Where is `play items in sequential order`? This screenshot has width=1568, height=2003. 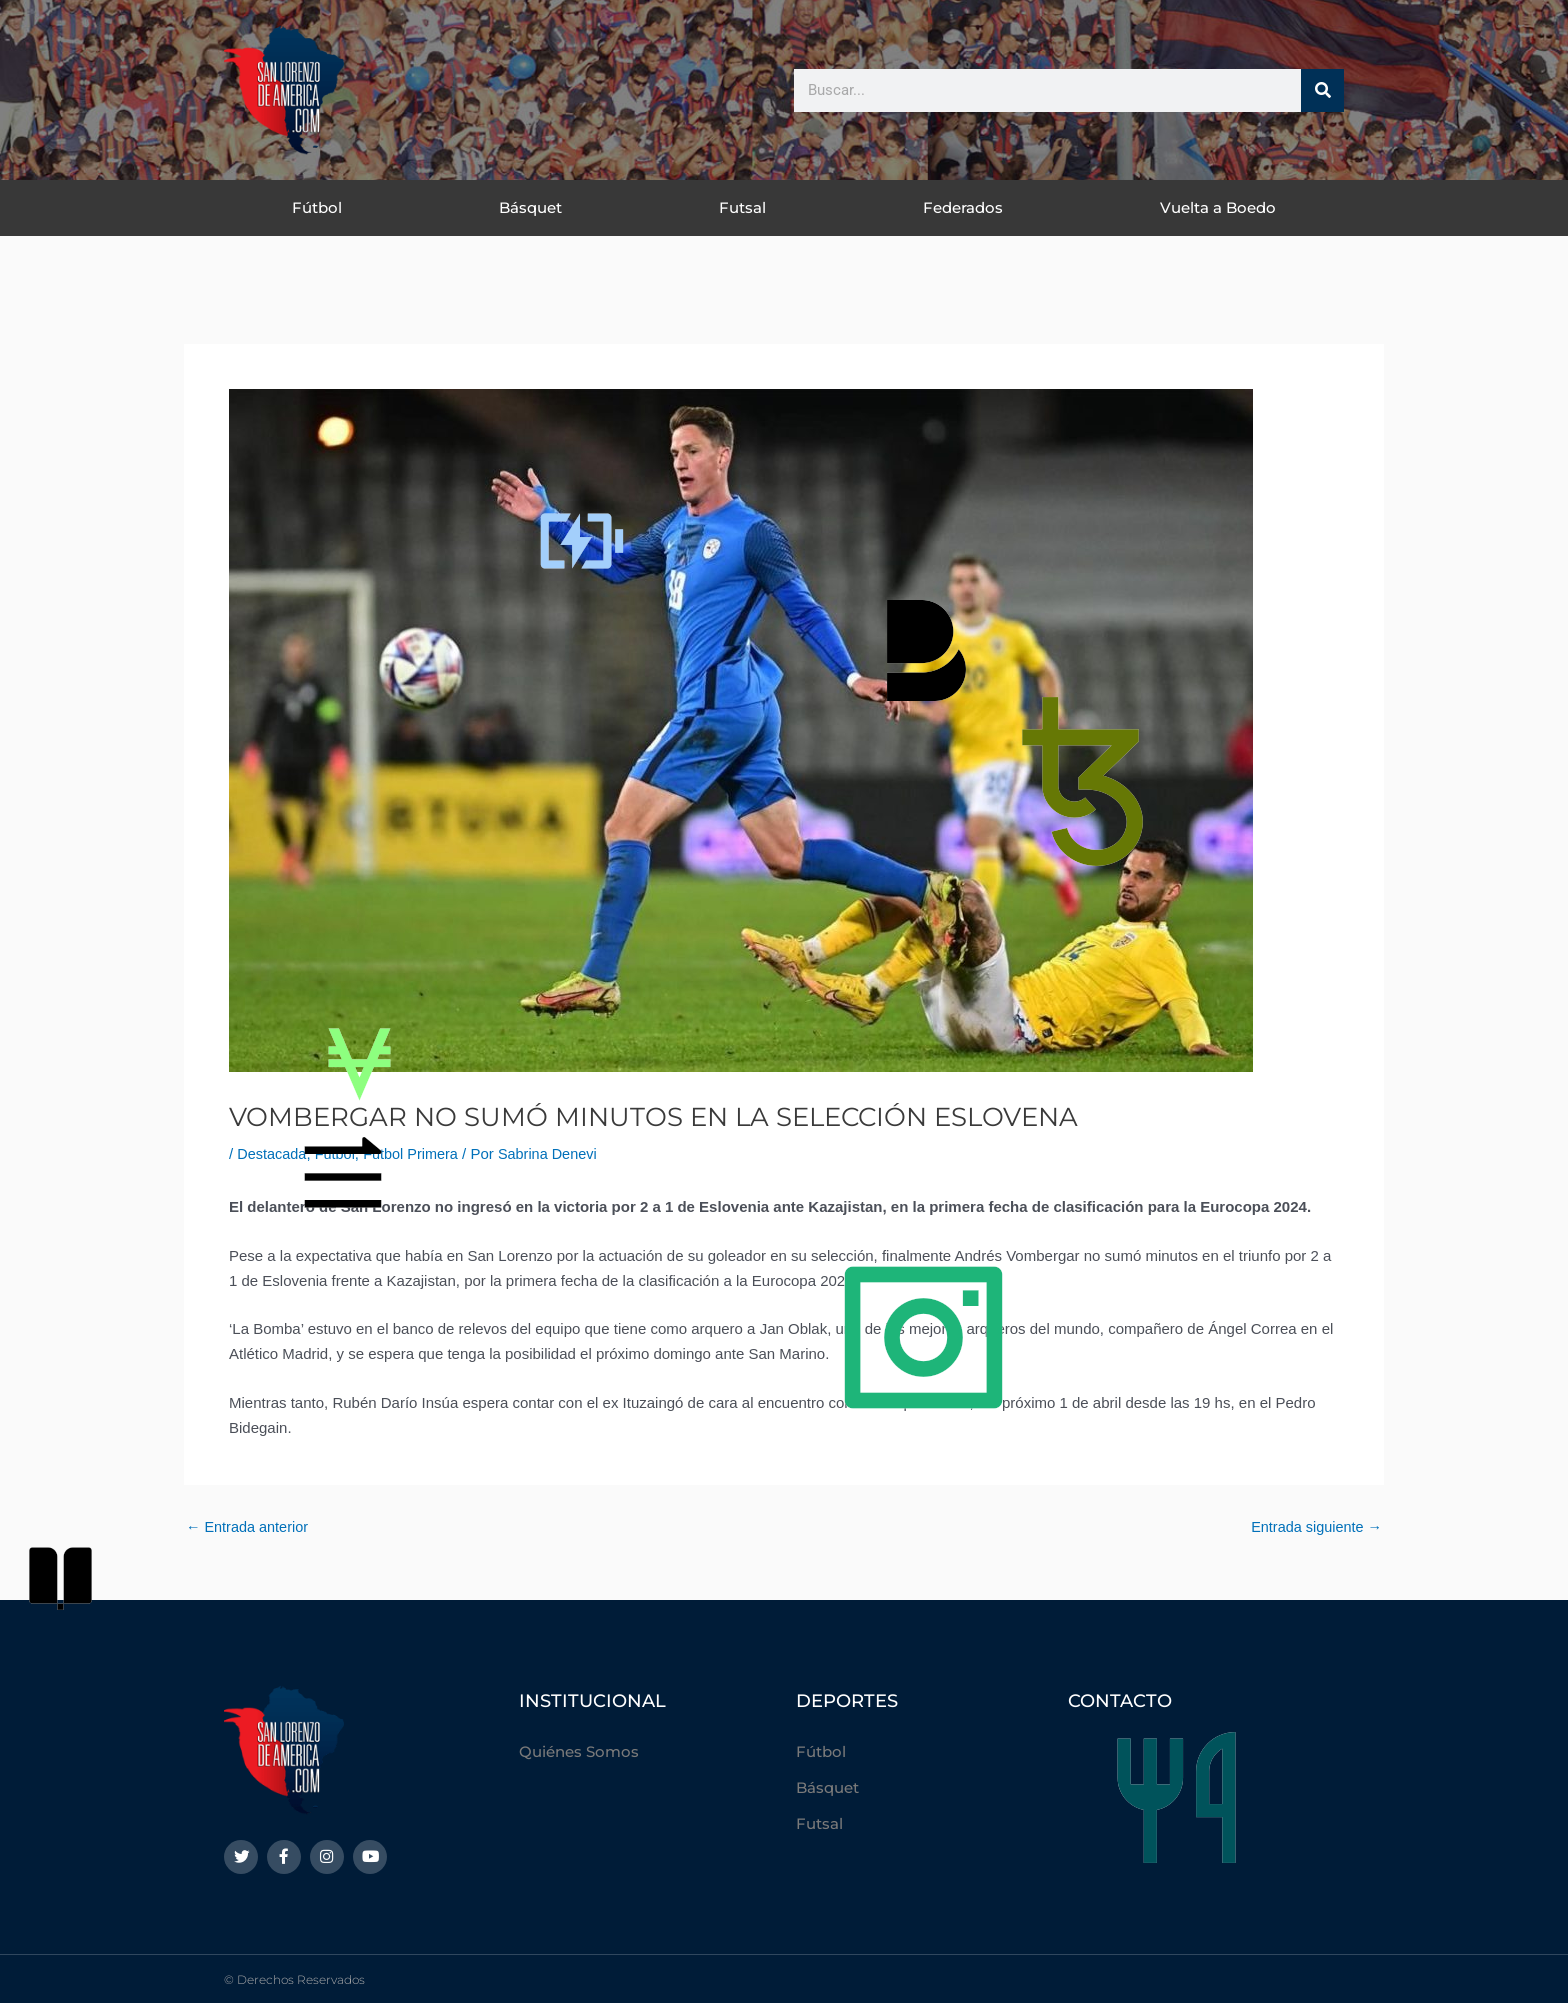
play items in sequential order is located at coordinates (343, 1177).